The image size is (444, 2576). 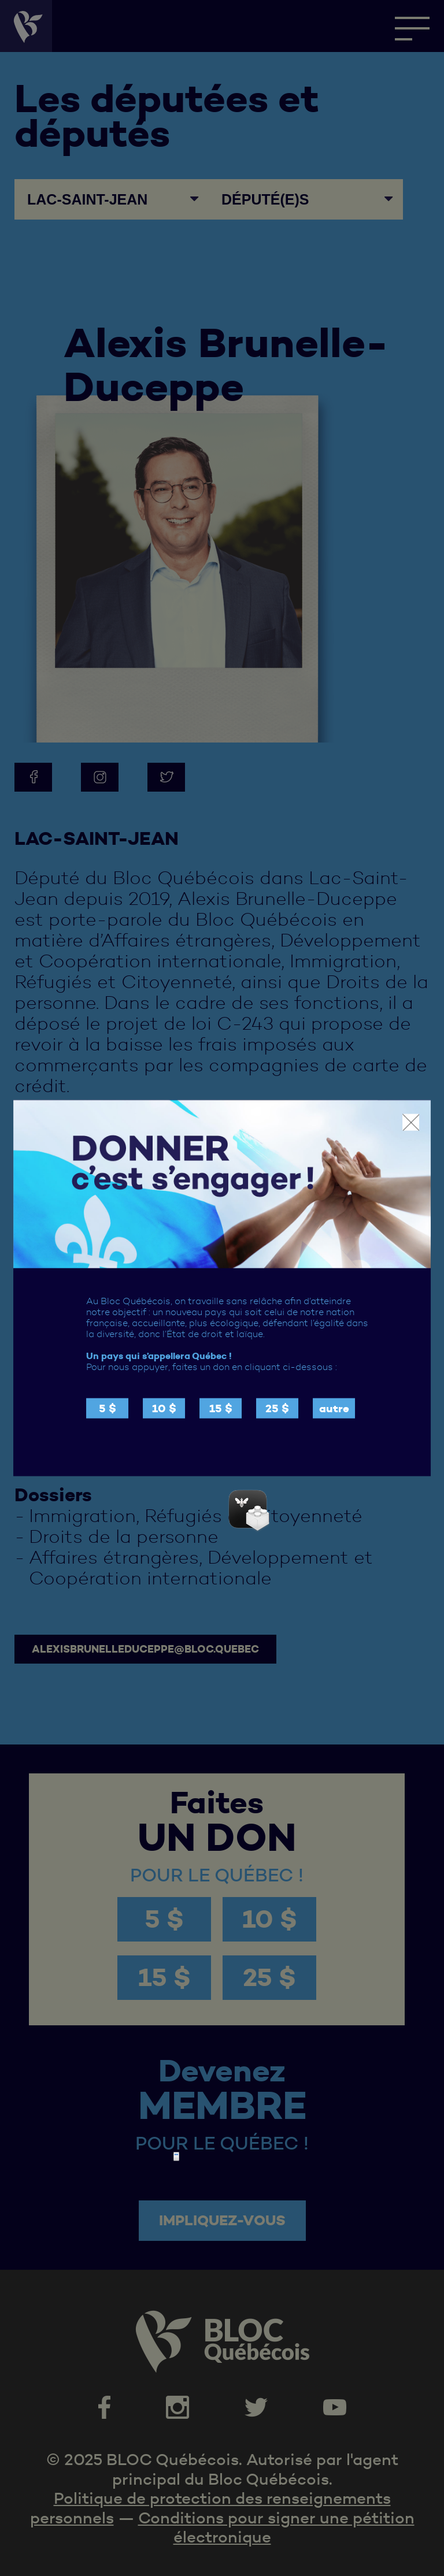 What do you see at coordinates (247, 1509) in the screenshot?
I see `open kandji extension manager` at bounding box center [247, 1509].